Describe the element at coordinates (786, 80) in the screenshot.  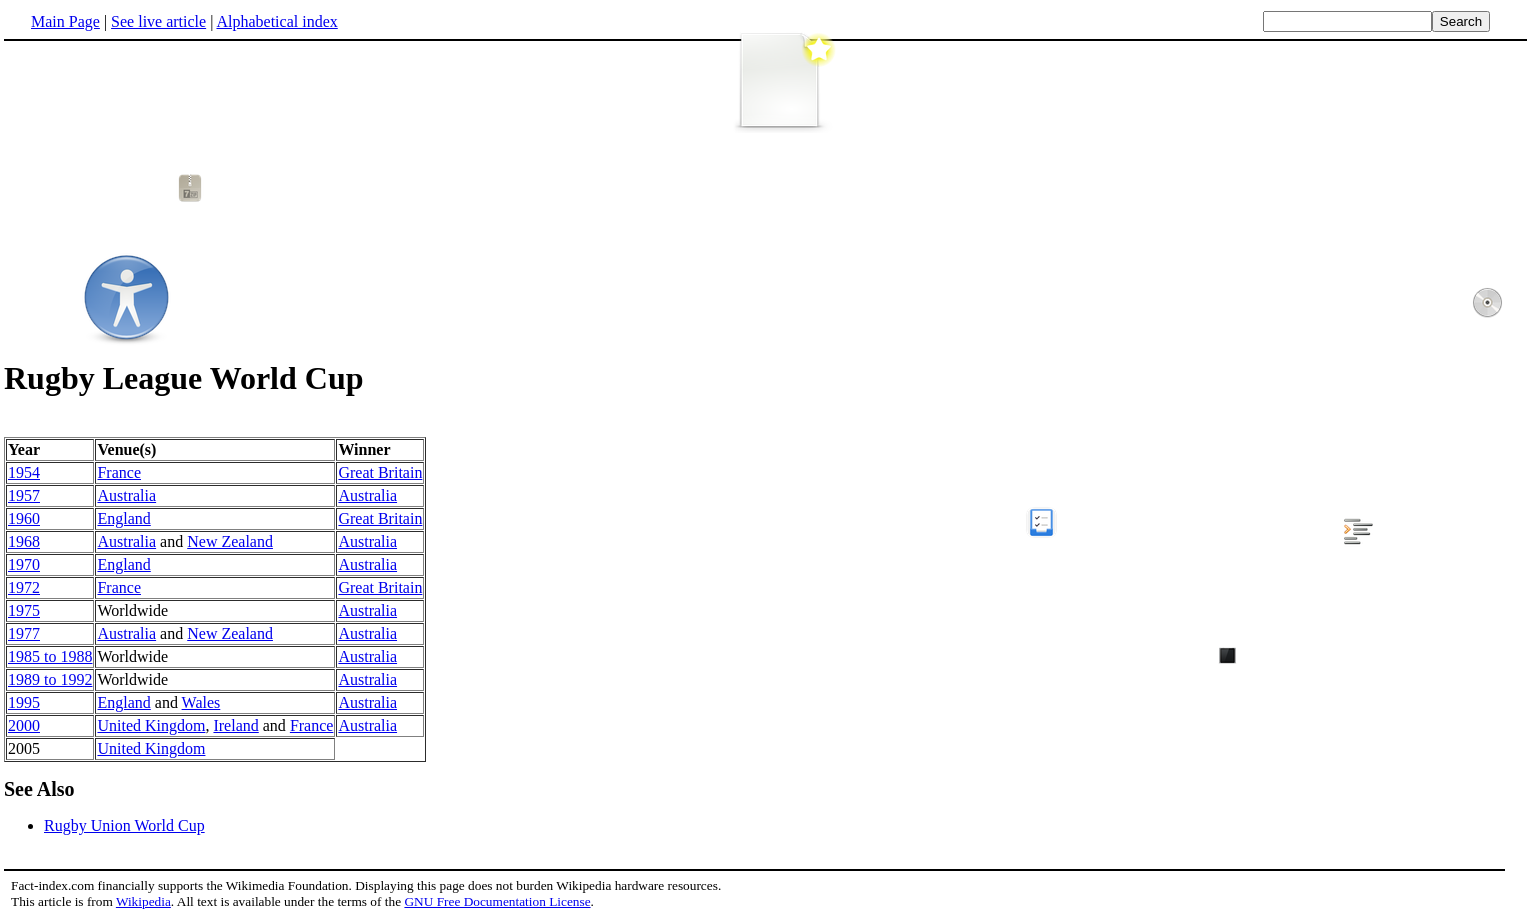
I see `create a new document` at that location.